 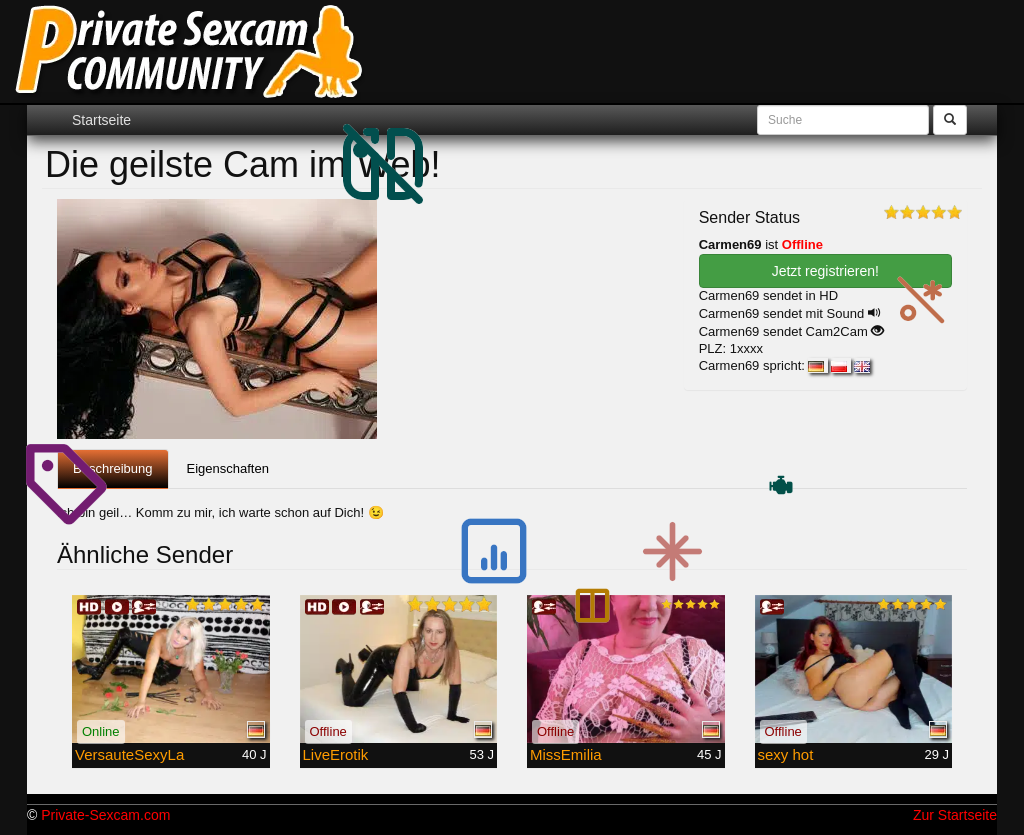 I want to click on split view horizontally, so click(x=592, y=605).